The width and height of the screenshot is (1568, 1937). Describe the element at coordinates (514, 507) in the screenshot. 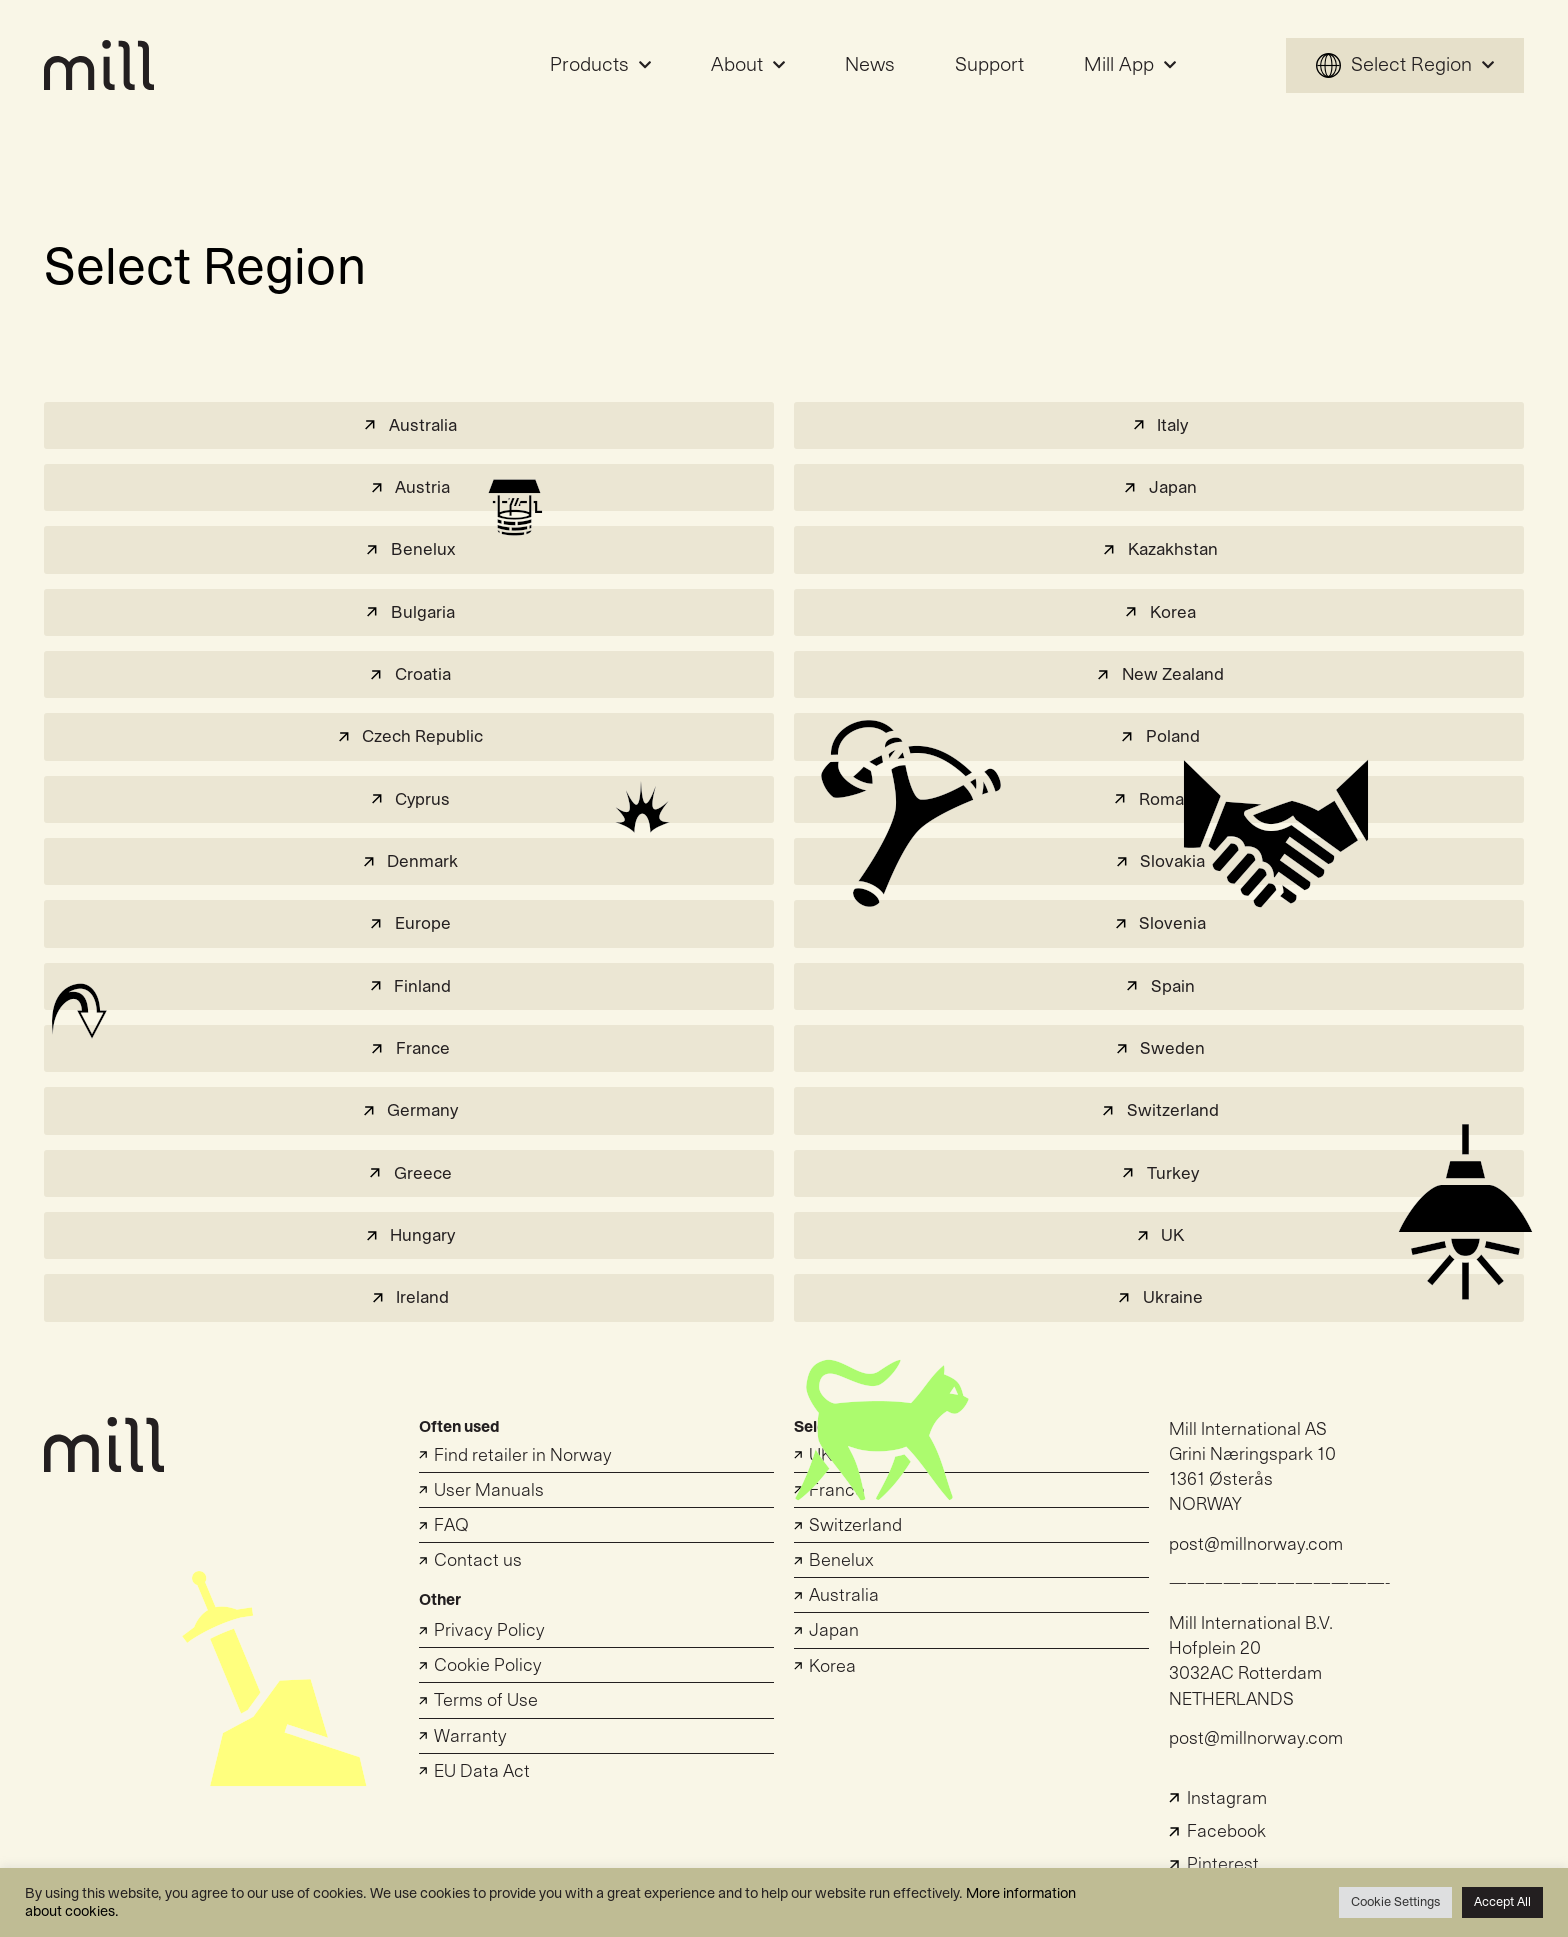

I see `access water or resource collection point` at that location.